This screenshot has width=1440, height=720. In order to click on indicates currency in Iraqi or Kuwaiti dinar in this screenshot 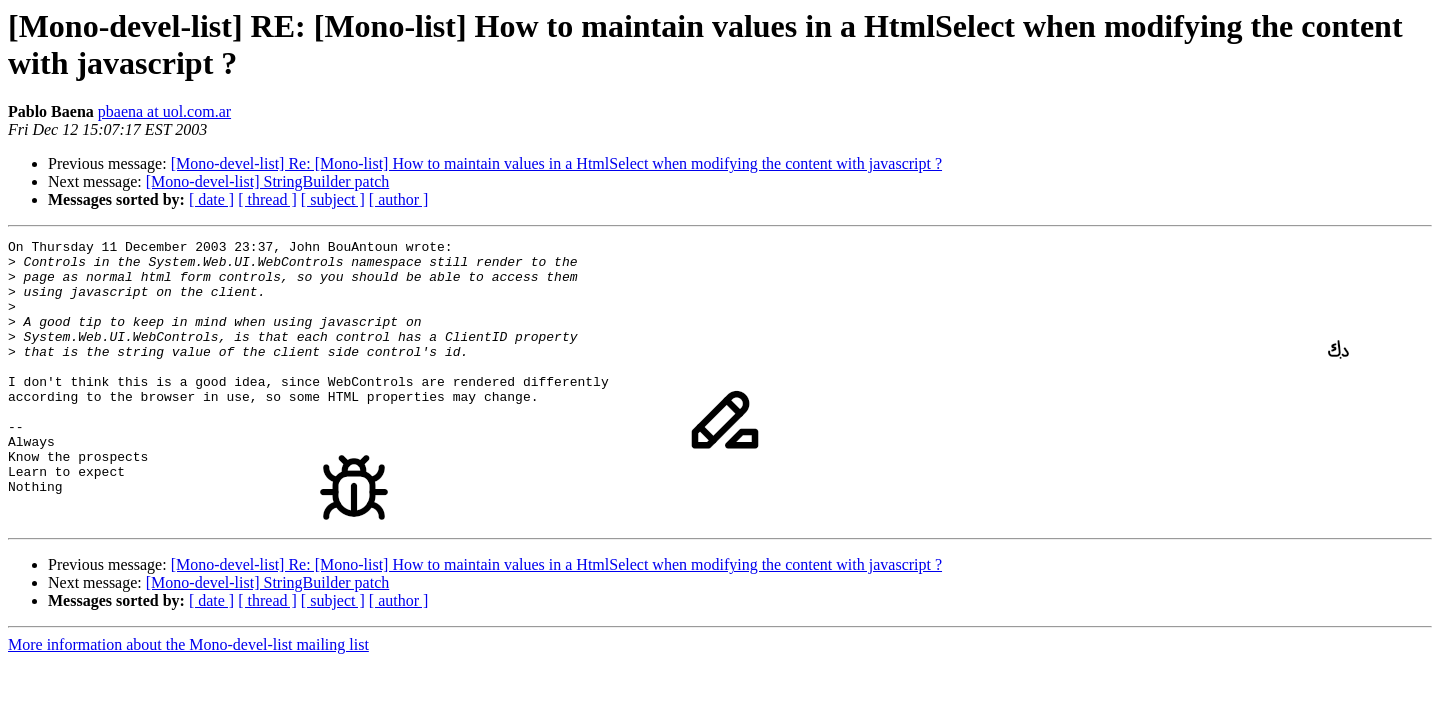, I will do `click(1338, 349)`.